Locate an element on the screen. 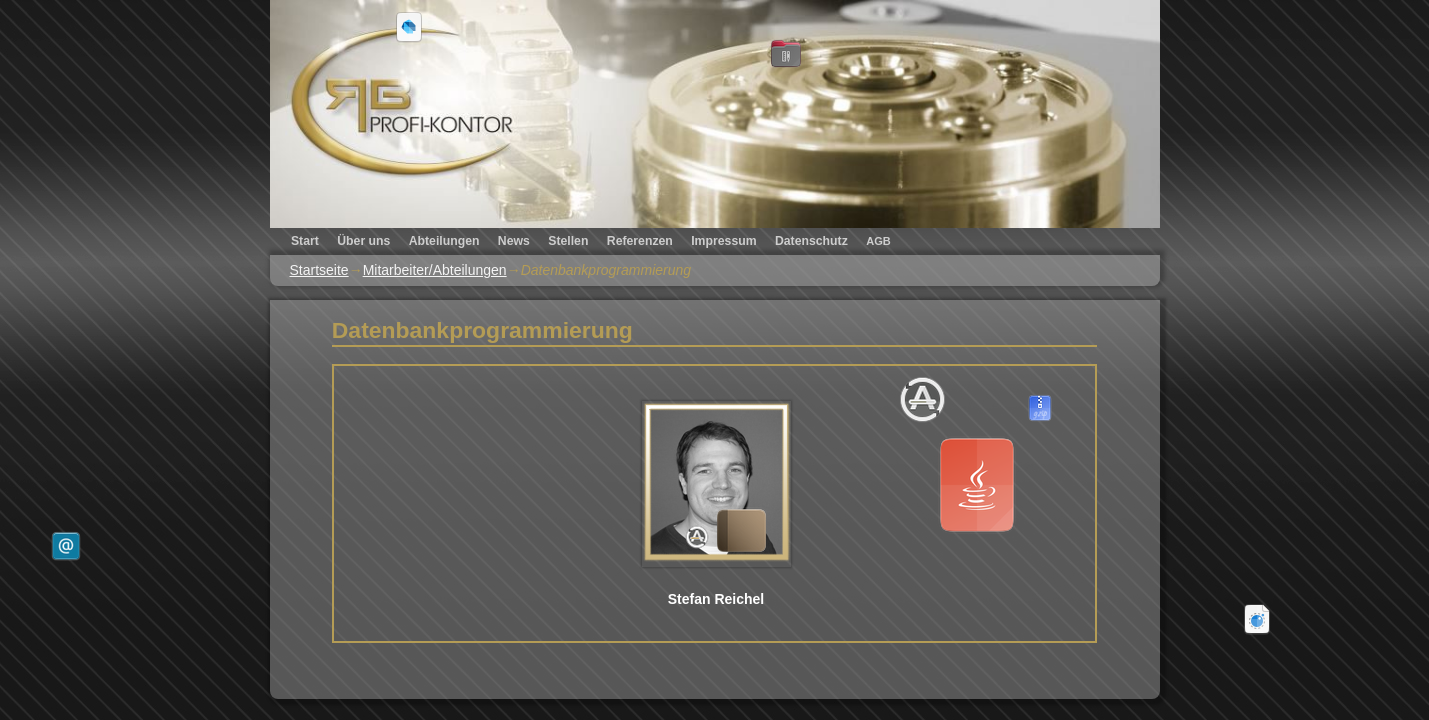 This screenshot has height=720, width=1429. manage account credentials and login settings is located at coordinates (66, 546).